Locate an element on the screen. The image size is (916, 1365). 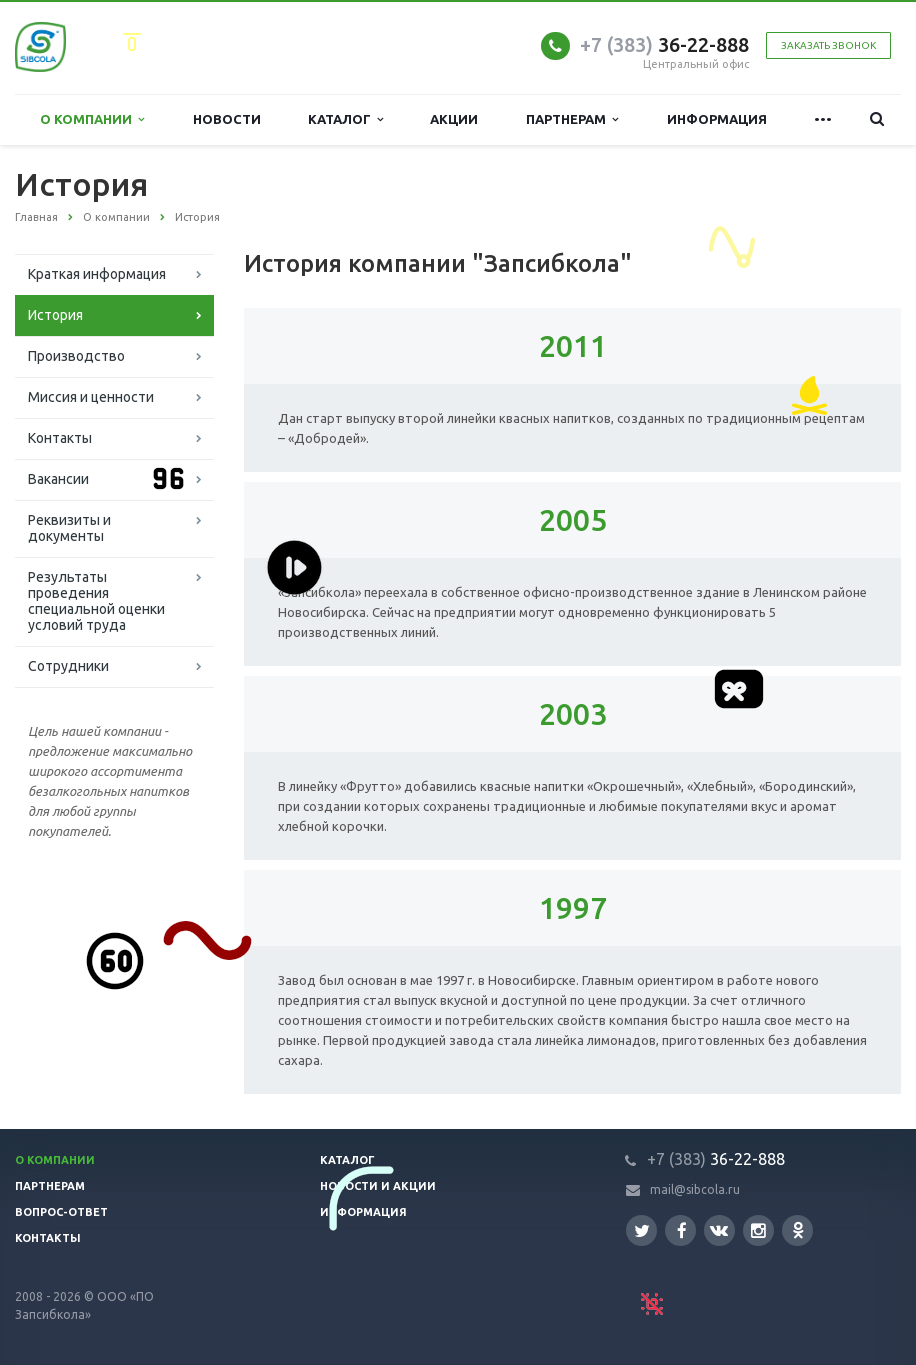
set a 60-second timer is located at coordinates (115, 961).